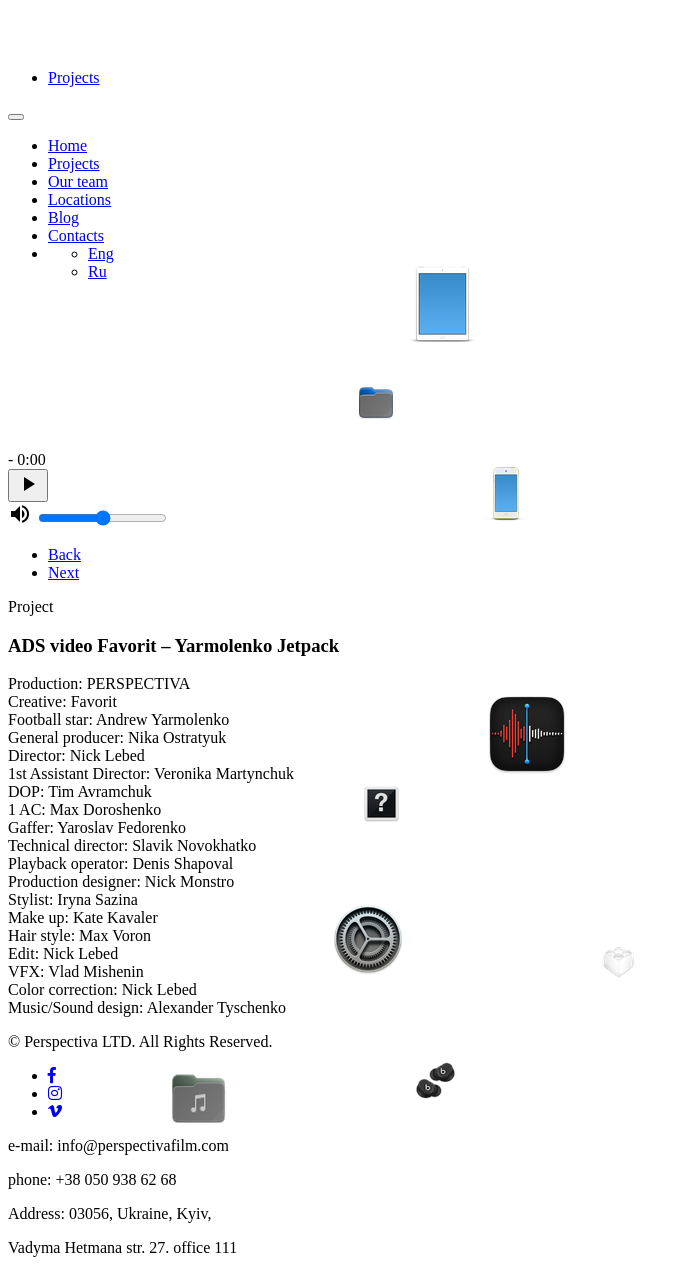 The height and width of the screenshot is (1273, 698). I want to click on open a folder to view its contents, so click(376, 402).